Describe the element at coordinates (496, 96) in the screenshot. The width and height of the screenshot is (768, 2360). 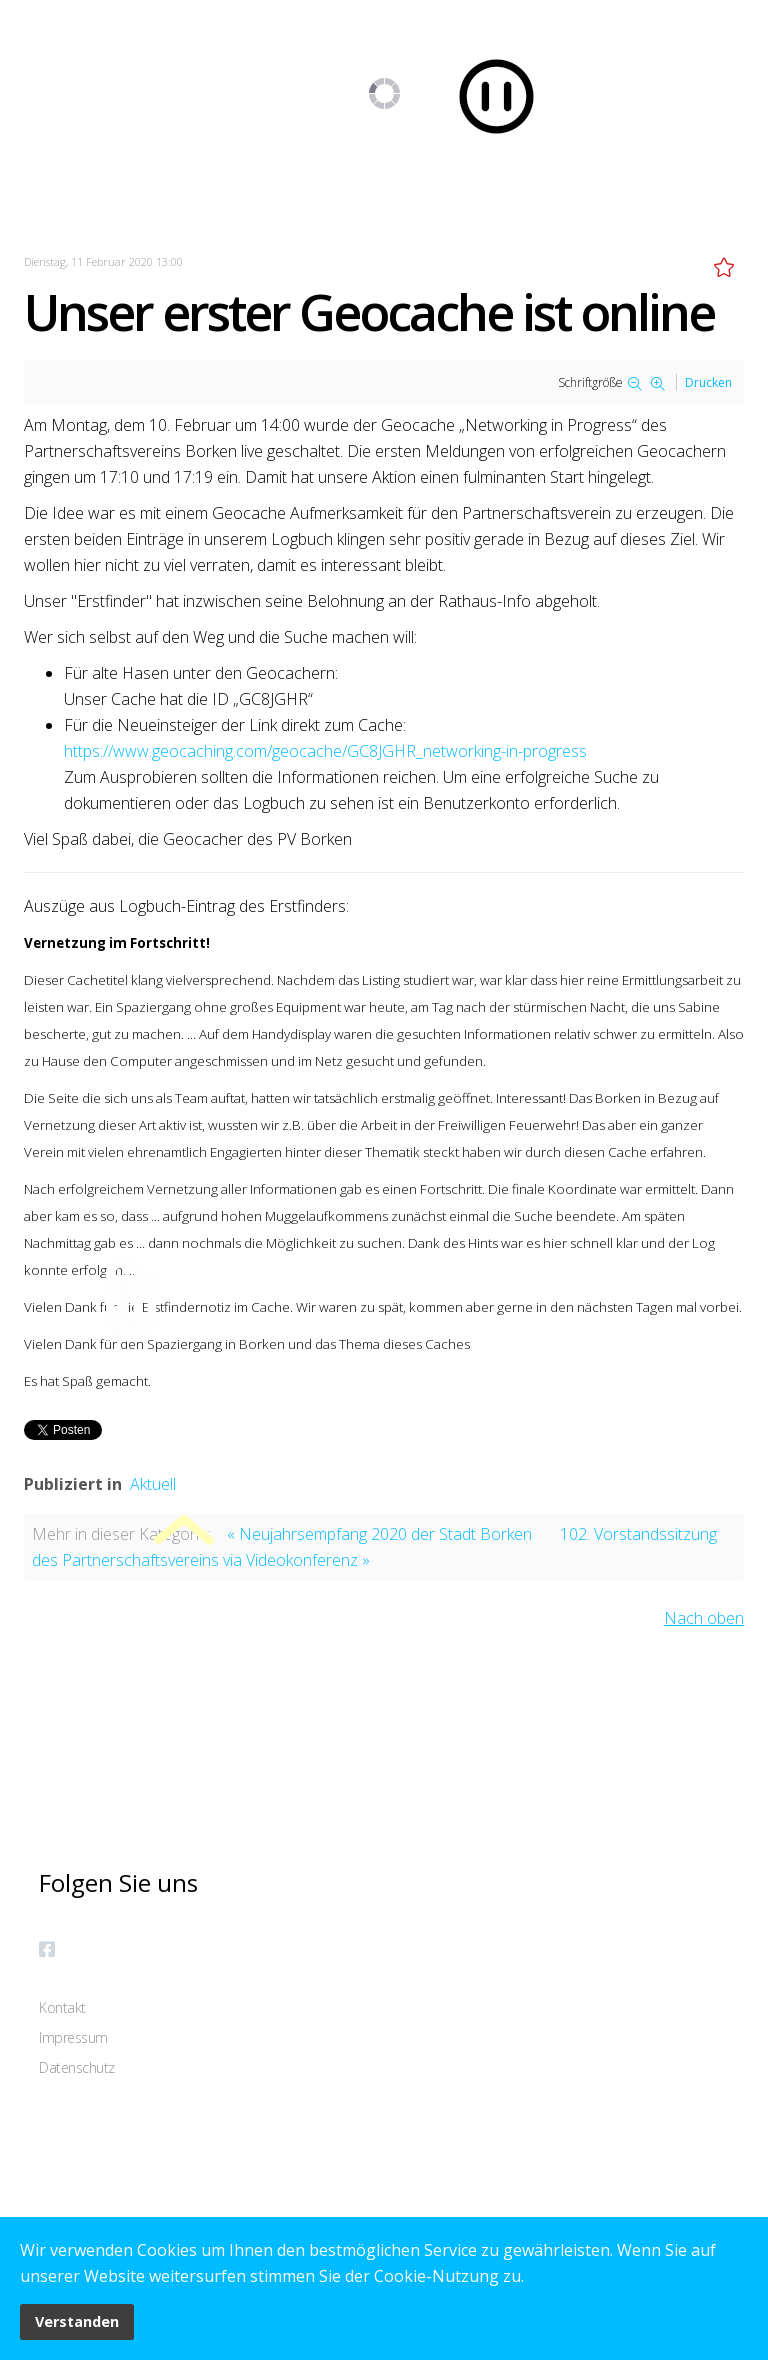
I see `pause media playback` at that location.